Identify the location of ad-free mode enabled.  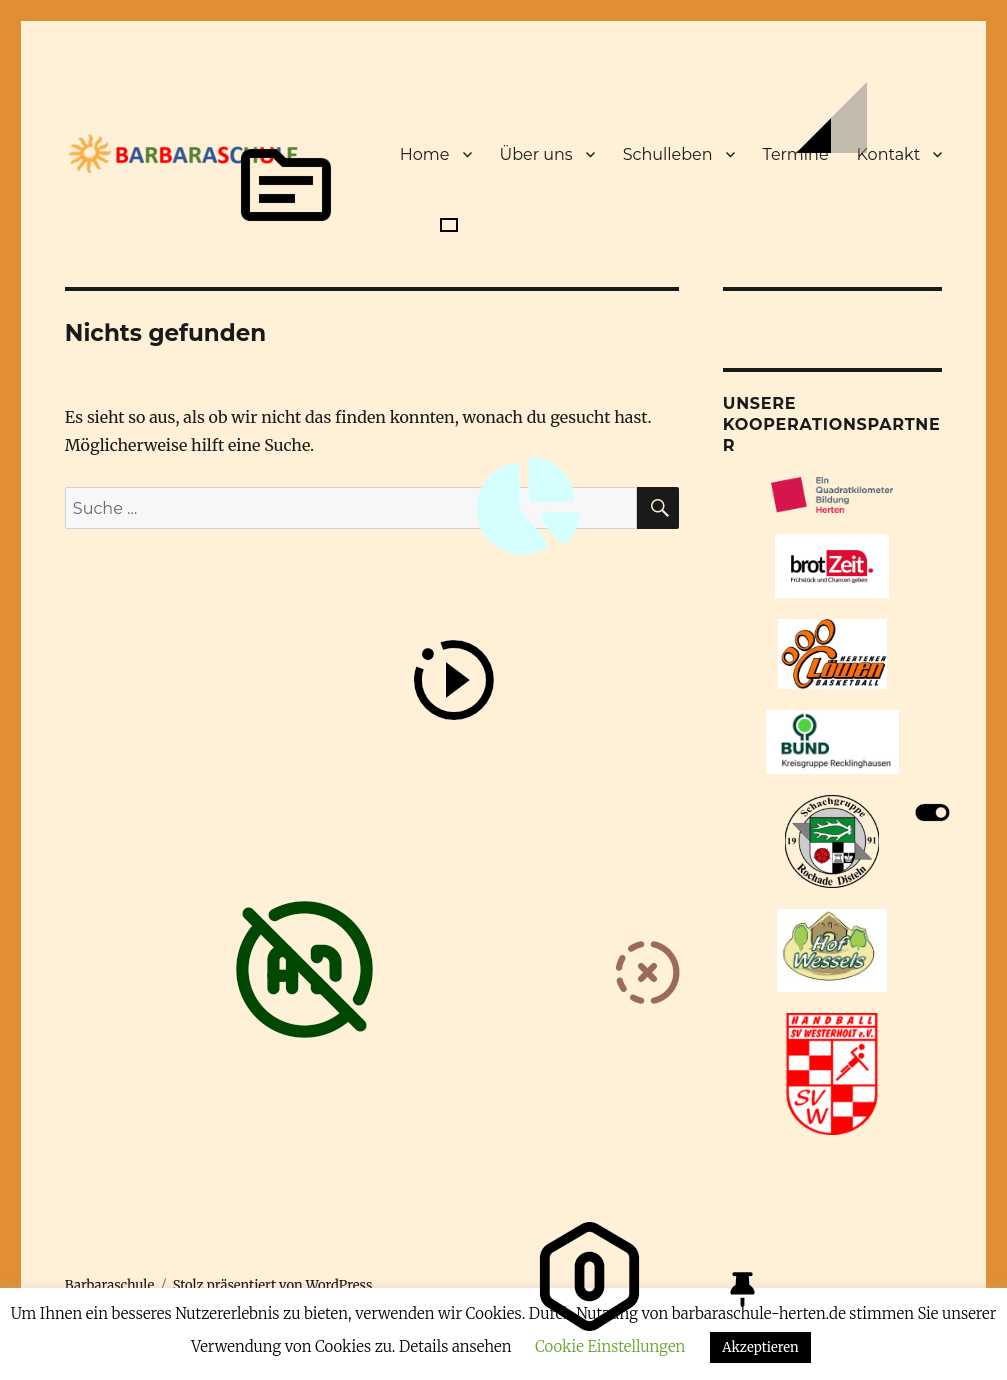
(304, 969).